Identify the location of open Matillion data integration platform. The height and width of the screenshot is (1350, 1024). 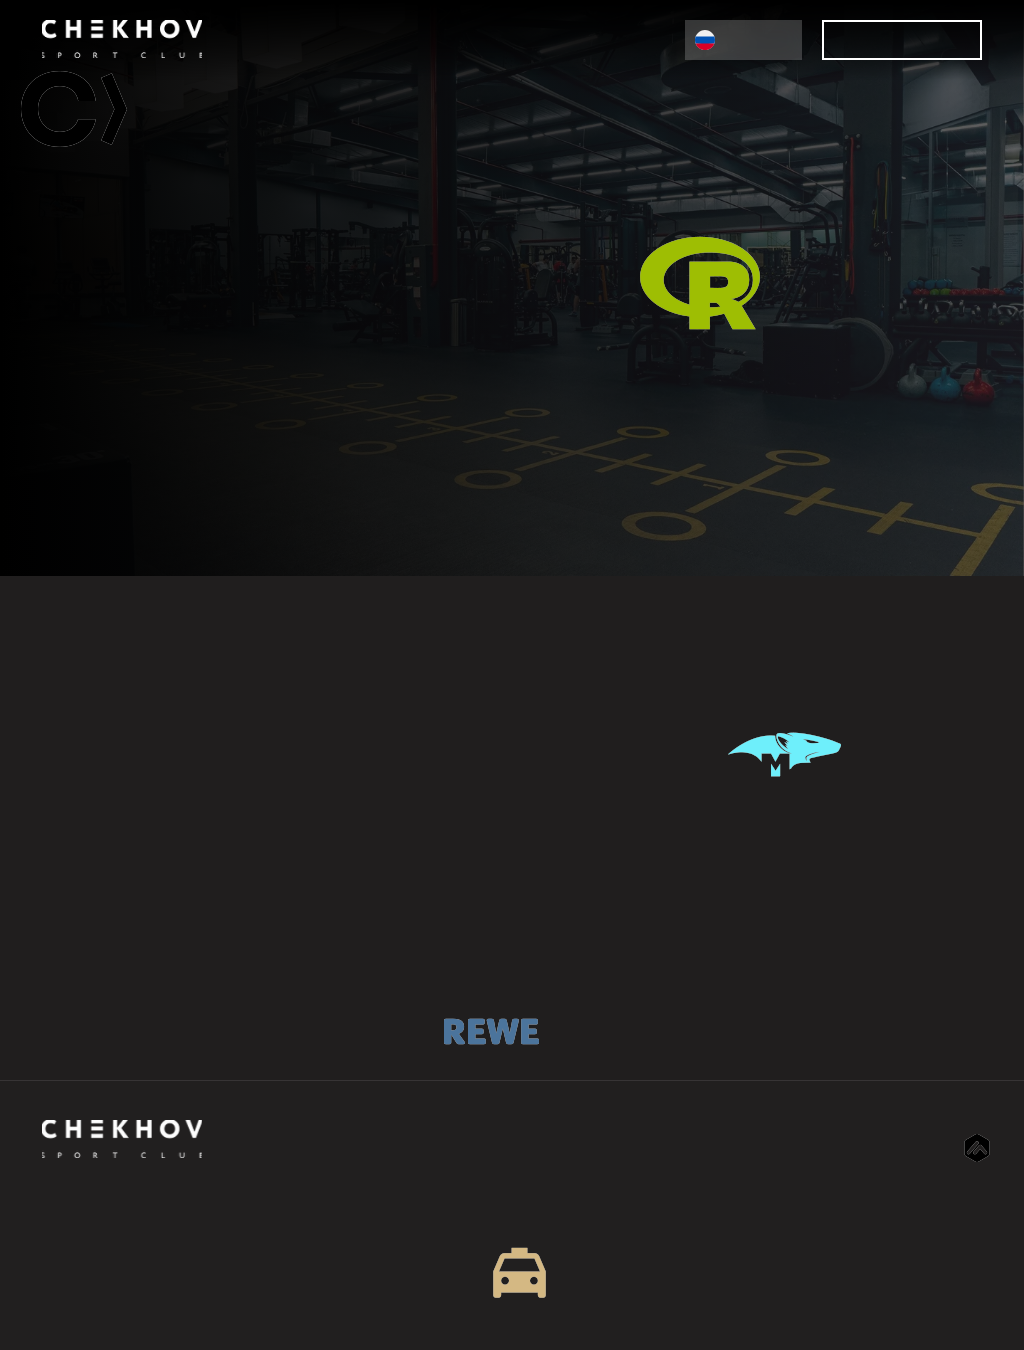
(977, 1148).